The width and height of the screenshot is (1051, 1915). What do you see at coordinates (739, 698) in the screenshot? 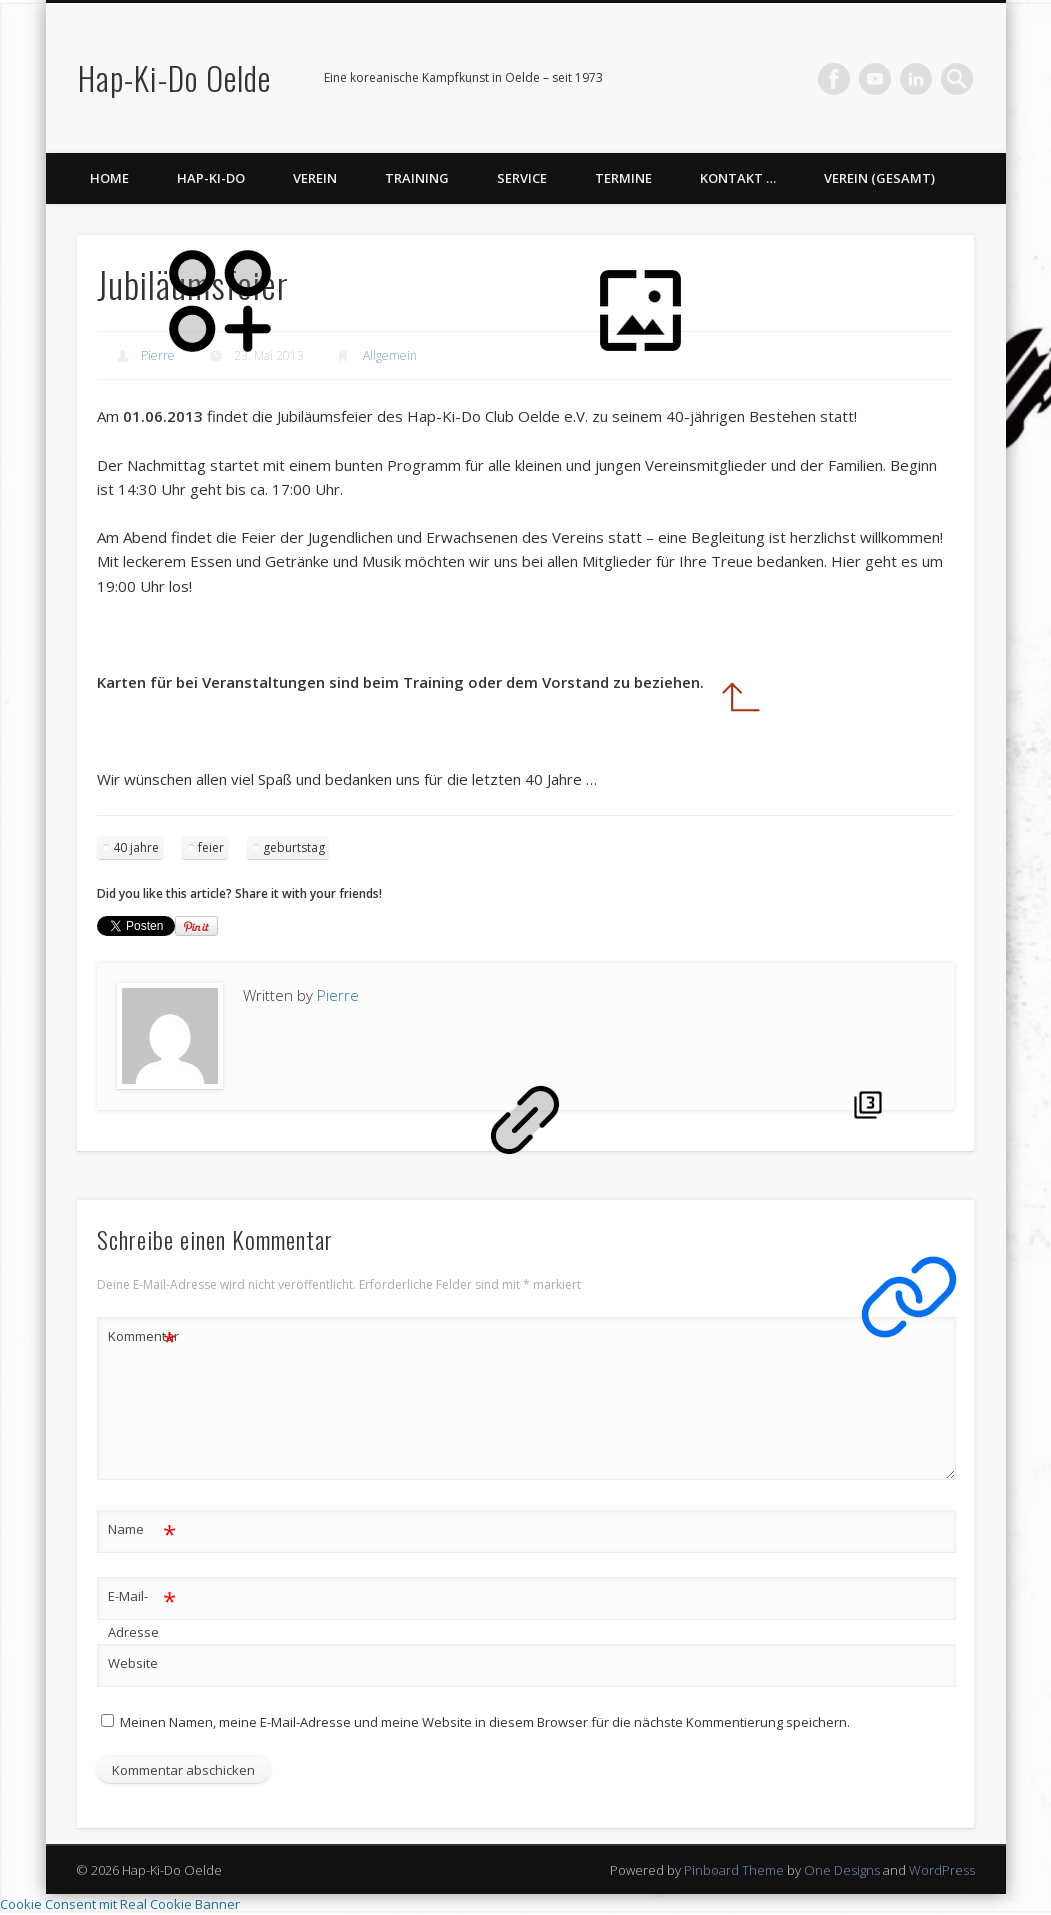
I see `go back and up to previous level` at bounding box center [739, 698].